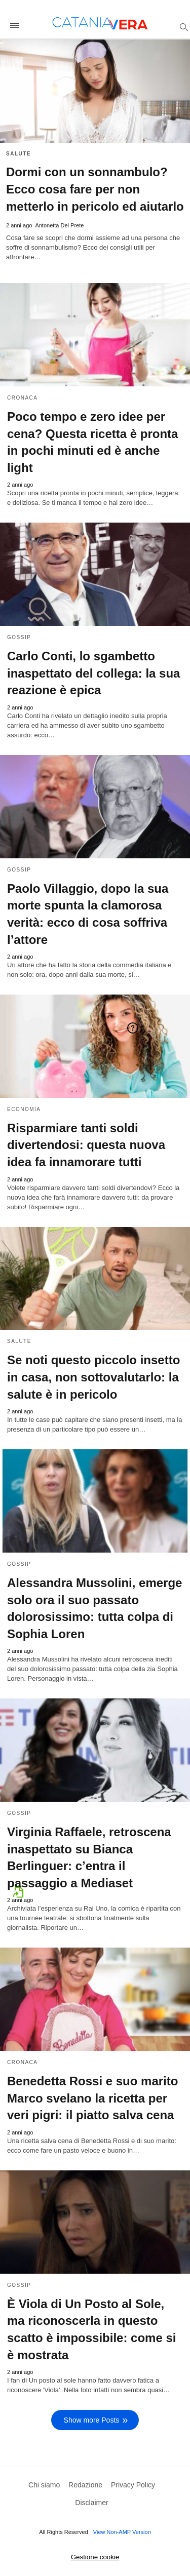 Image resolution: width=190 pixels, height=2576 pixels. What do you see at coordinates (133, 1028) in the screenshot?
I see `access help or support` at bounding box center [133, 1028].